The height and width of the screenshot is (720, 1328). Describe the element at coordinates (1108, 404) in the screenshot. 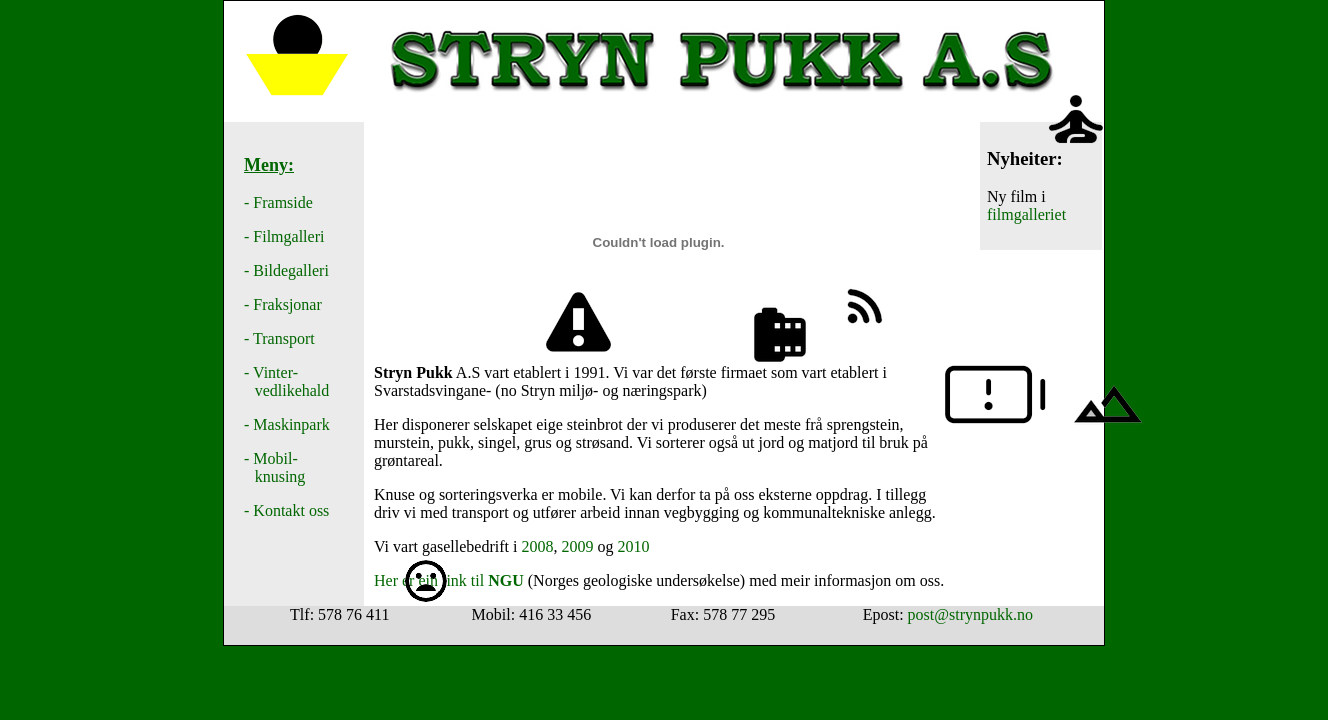

I see `view landscape orientation photos` at that location.